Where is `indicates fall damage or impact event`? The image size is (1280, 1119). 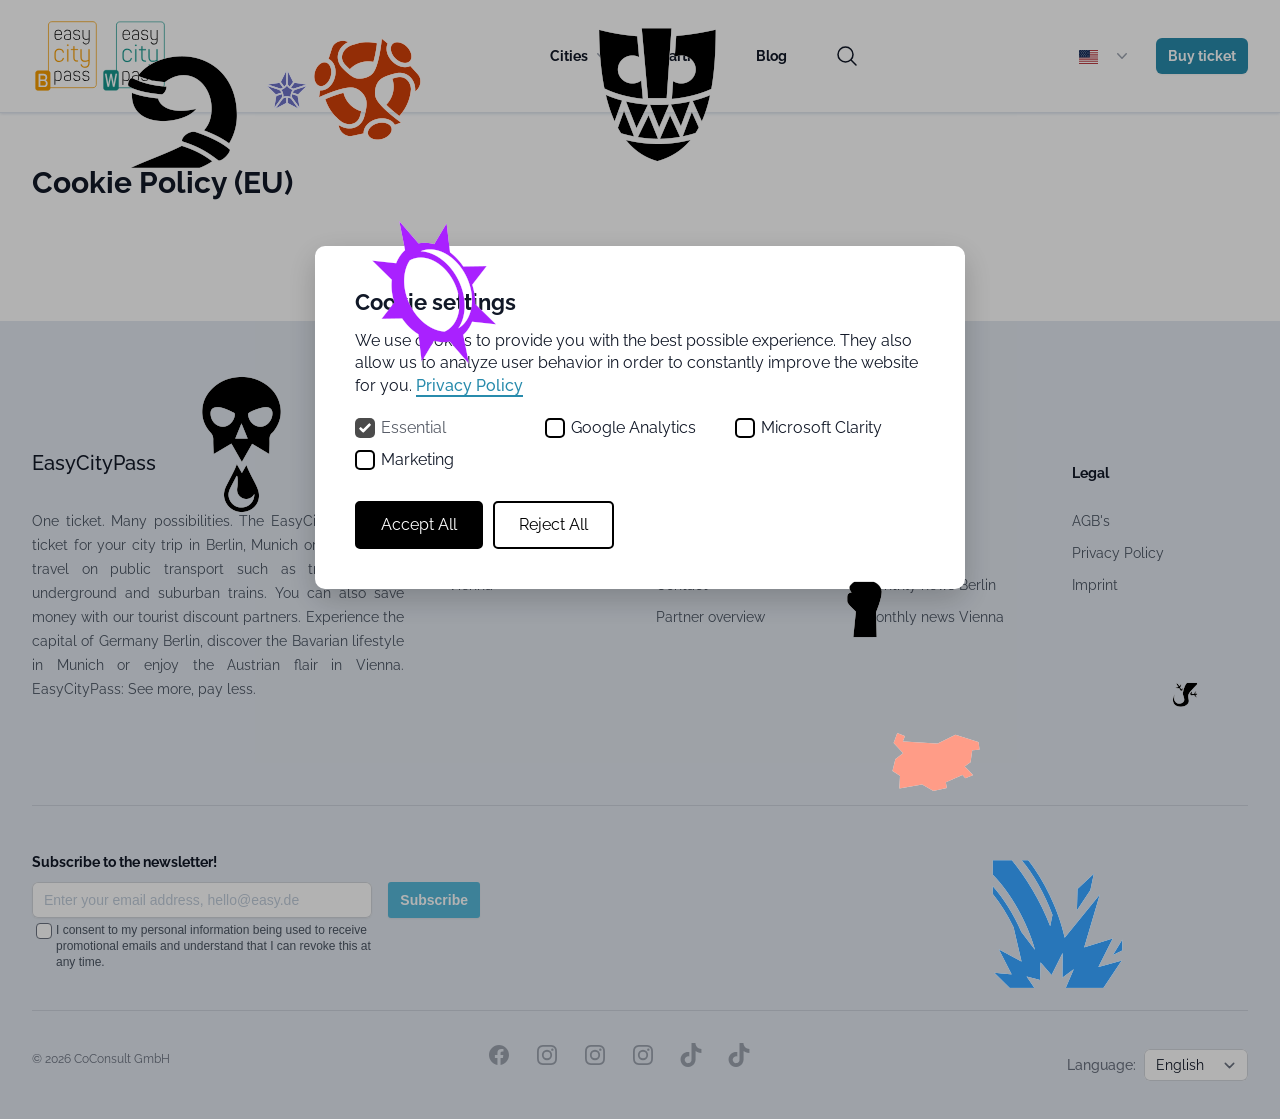 indicates fall damage or impact event is located at coordinates (1057, 925).